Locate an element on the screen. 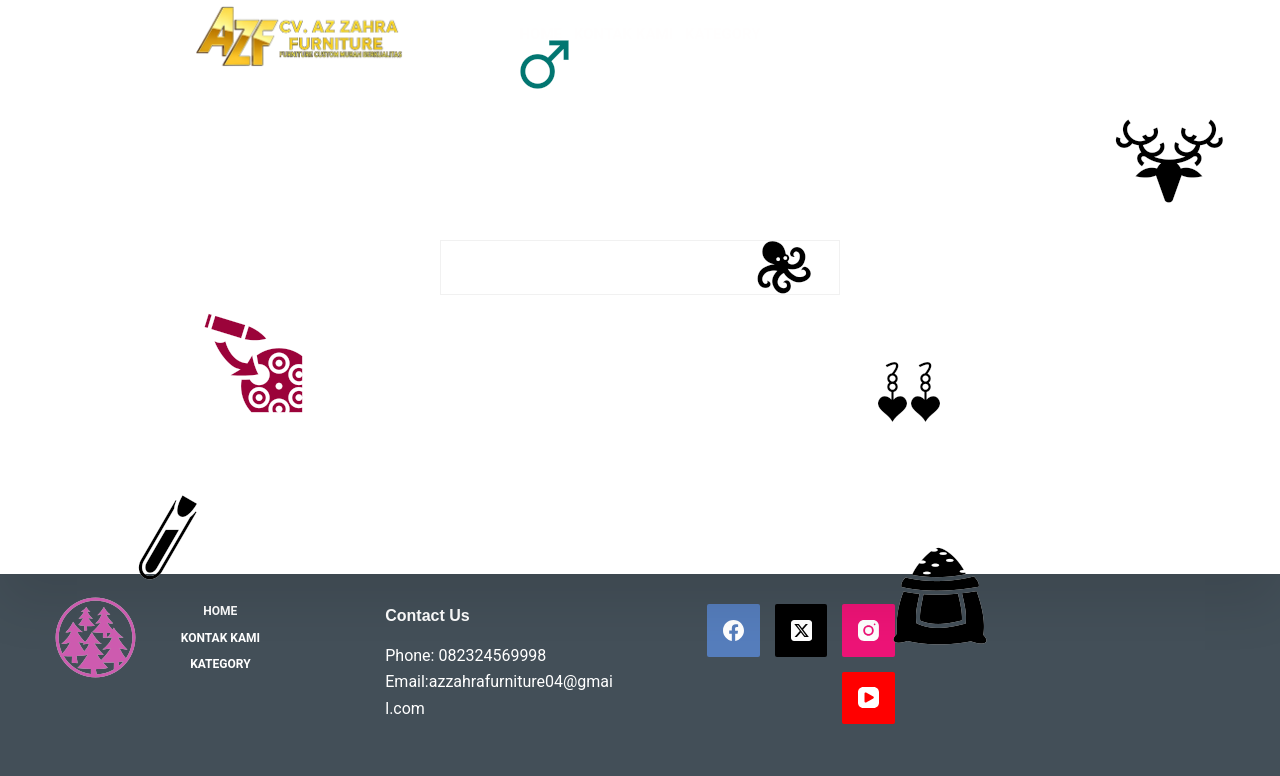 The width and height of the screenshot is (1280, 776). reload weapon ammunition is located at coordinates (252, 362).